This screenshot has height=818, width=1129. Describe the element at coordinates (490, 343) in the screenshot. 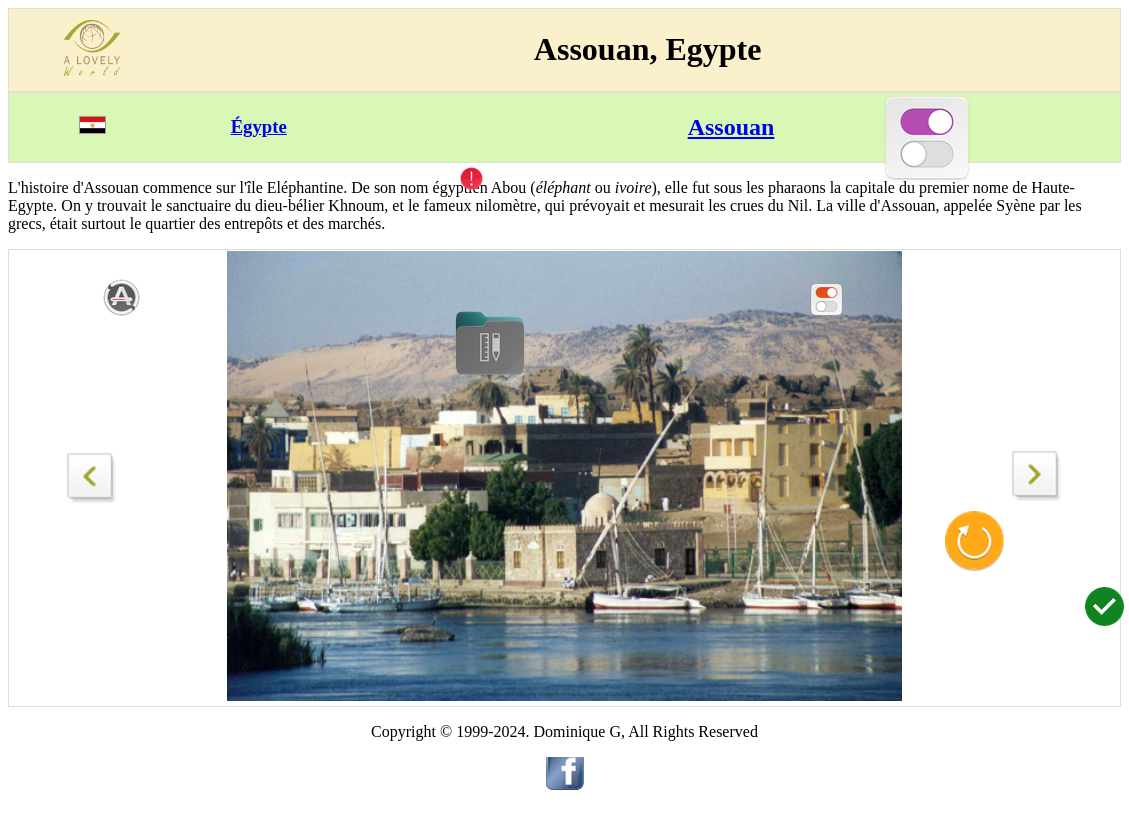

I see `open templates folder` at that location.